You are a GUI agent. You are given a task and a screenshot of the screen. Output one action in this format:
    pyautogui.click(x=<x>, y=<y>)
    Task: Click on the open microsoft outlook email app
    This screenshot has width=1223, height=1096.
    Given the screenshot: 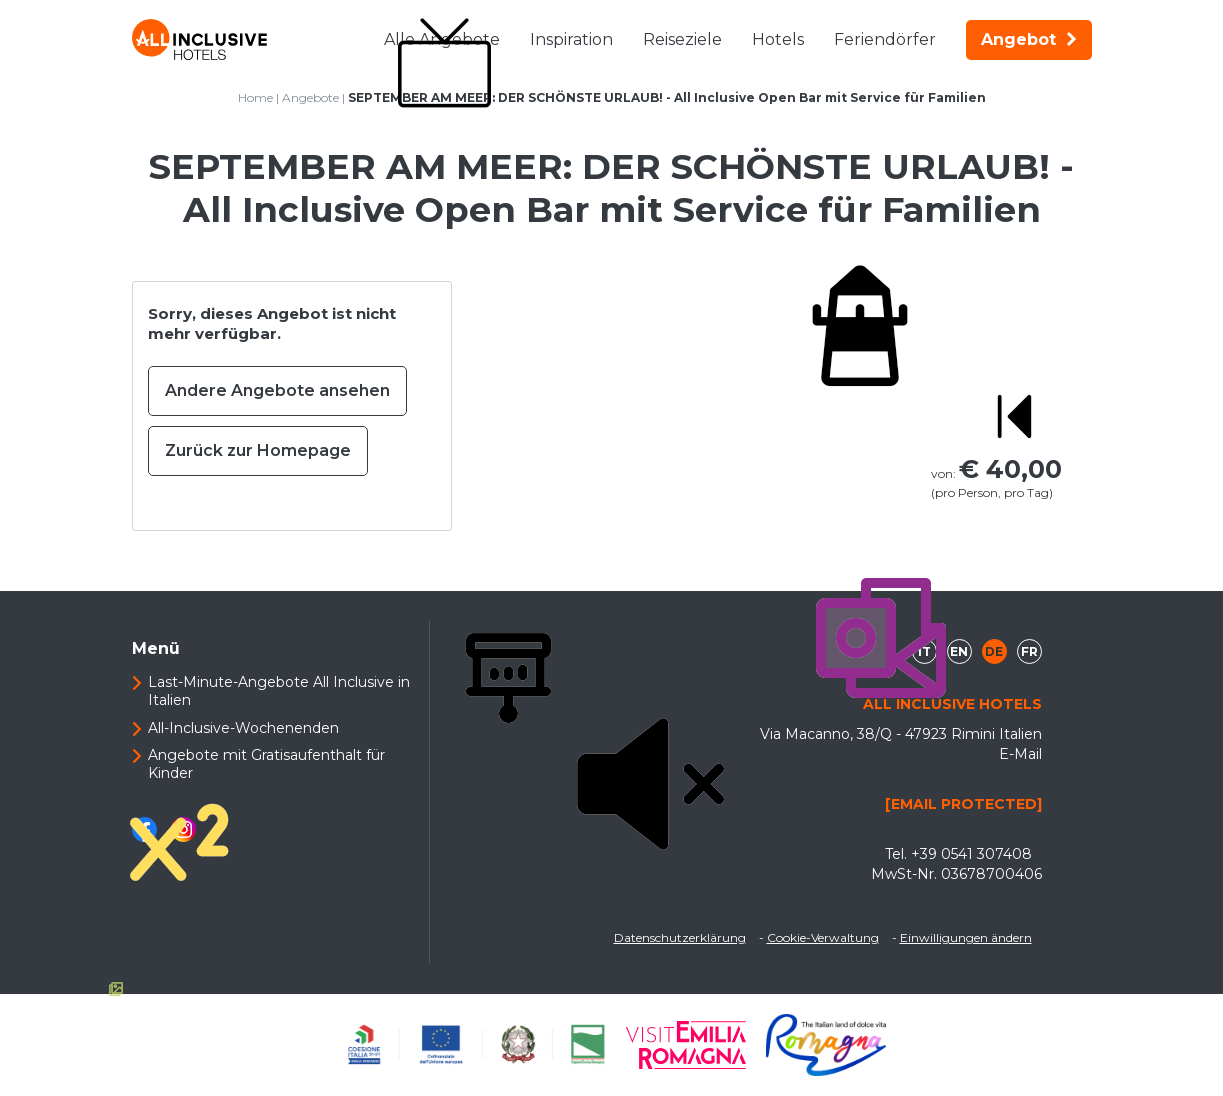 What is the action you would take?
    pyautogui.click(x=881, y=638)
    